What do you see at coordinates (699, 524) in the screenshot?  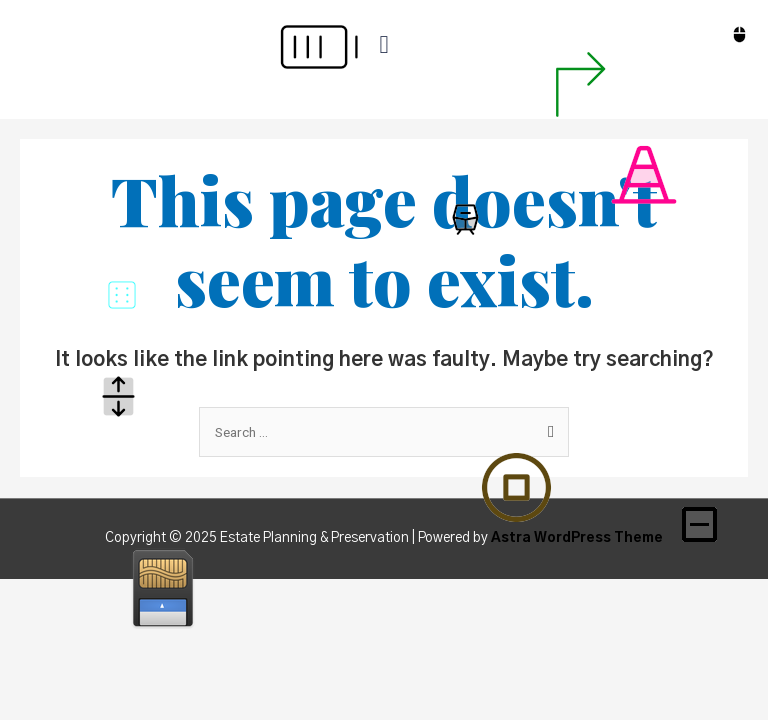 I see `indicates partial selection in a group of items` at bounding box center [699, 524].